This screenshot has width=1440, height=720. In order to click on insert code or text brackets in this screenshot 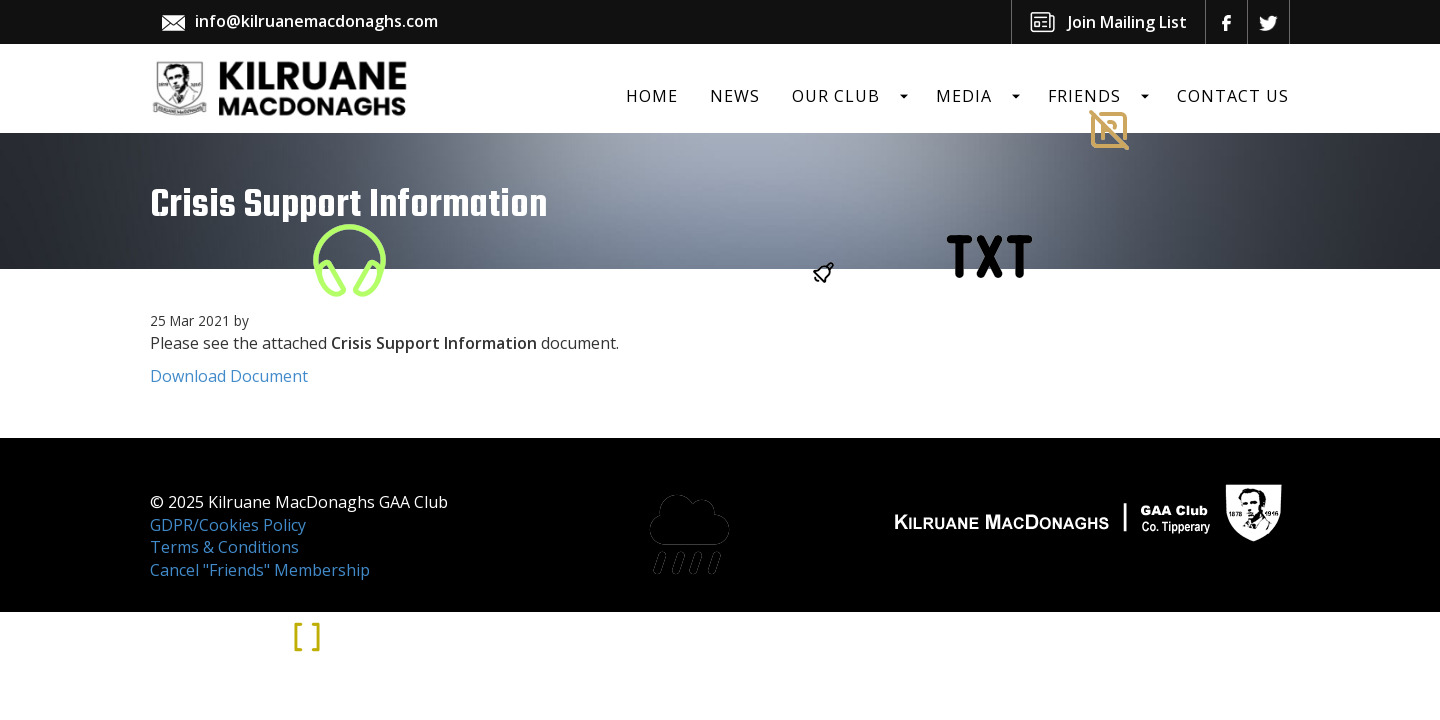, I will do `click(307, 637)`.